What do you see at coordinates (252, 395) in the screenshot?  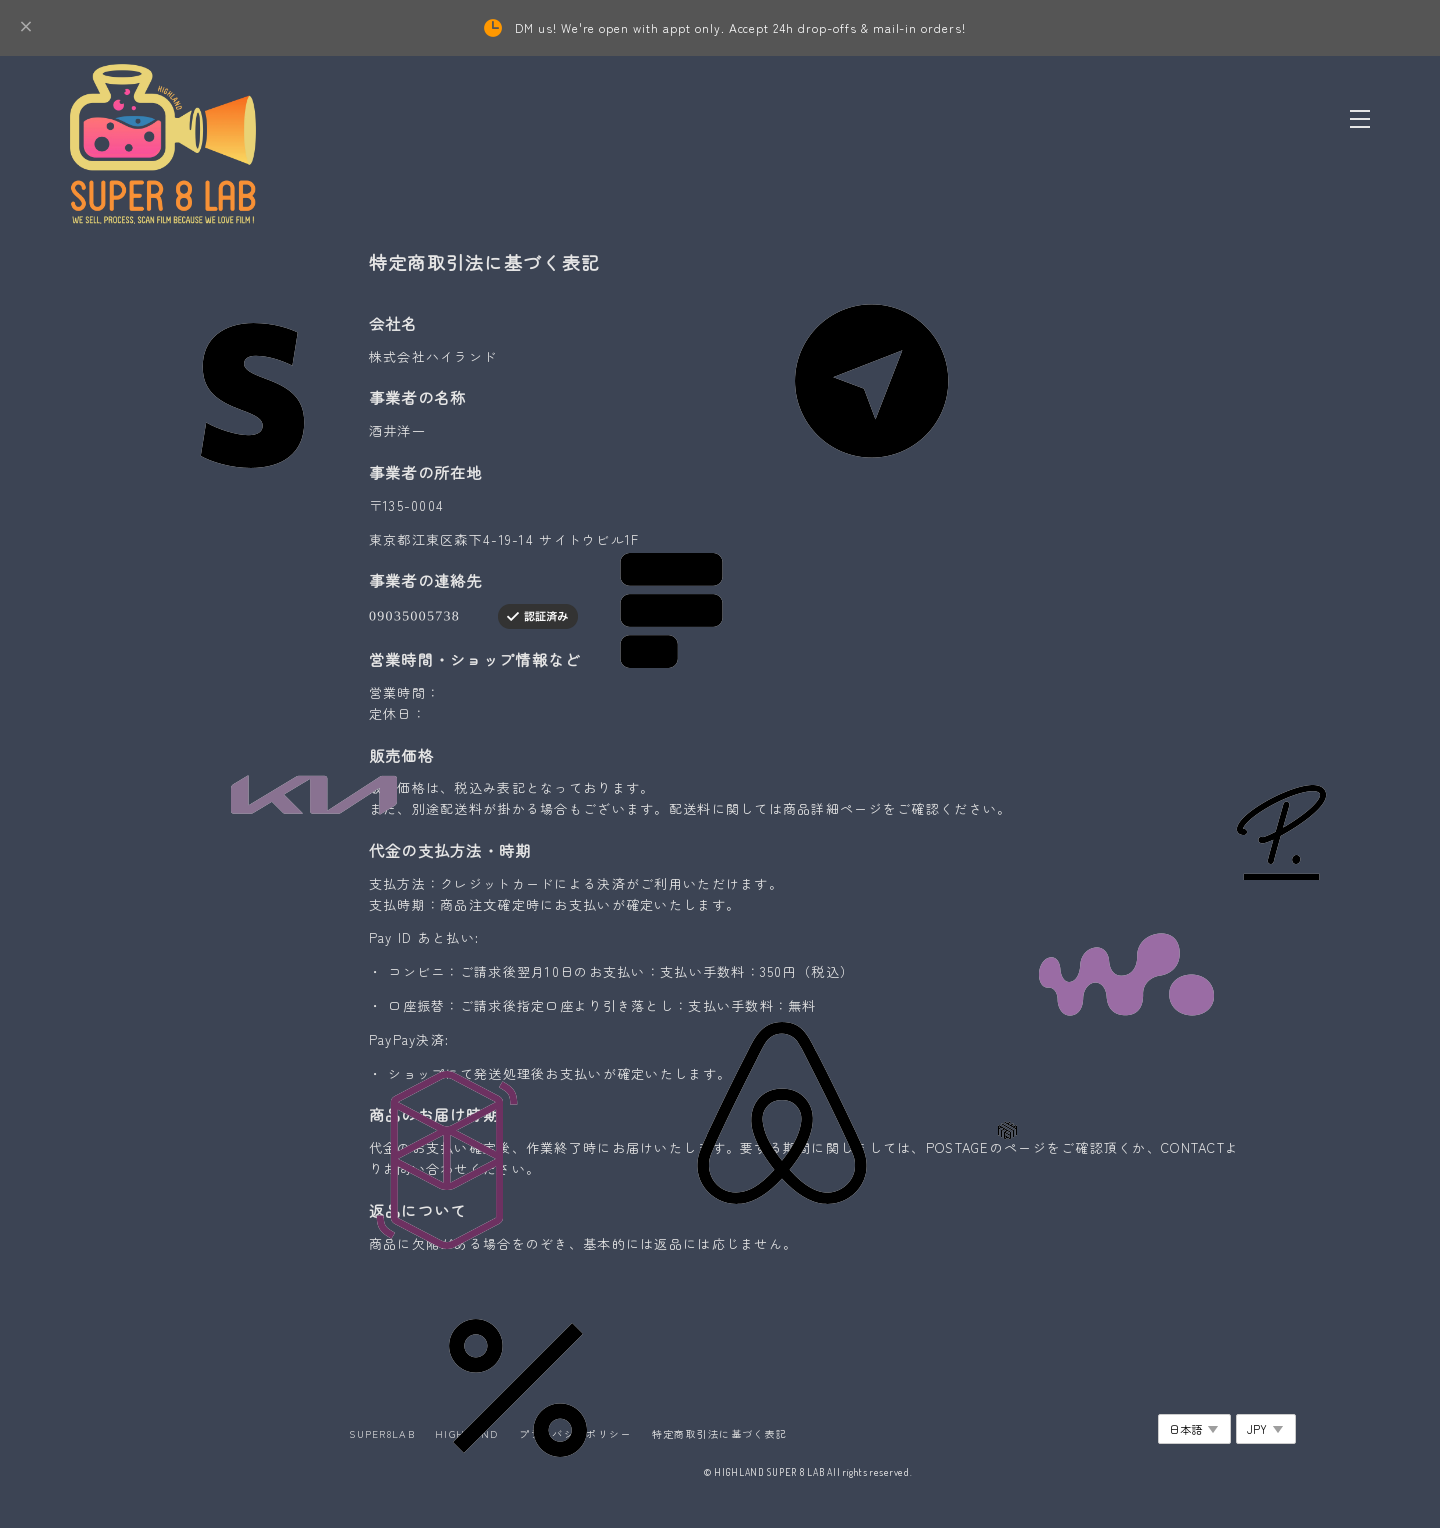 I see `stripe payment integration` at bounding box center [252, 395].